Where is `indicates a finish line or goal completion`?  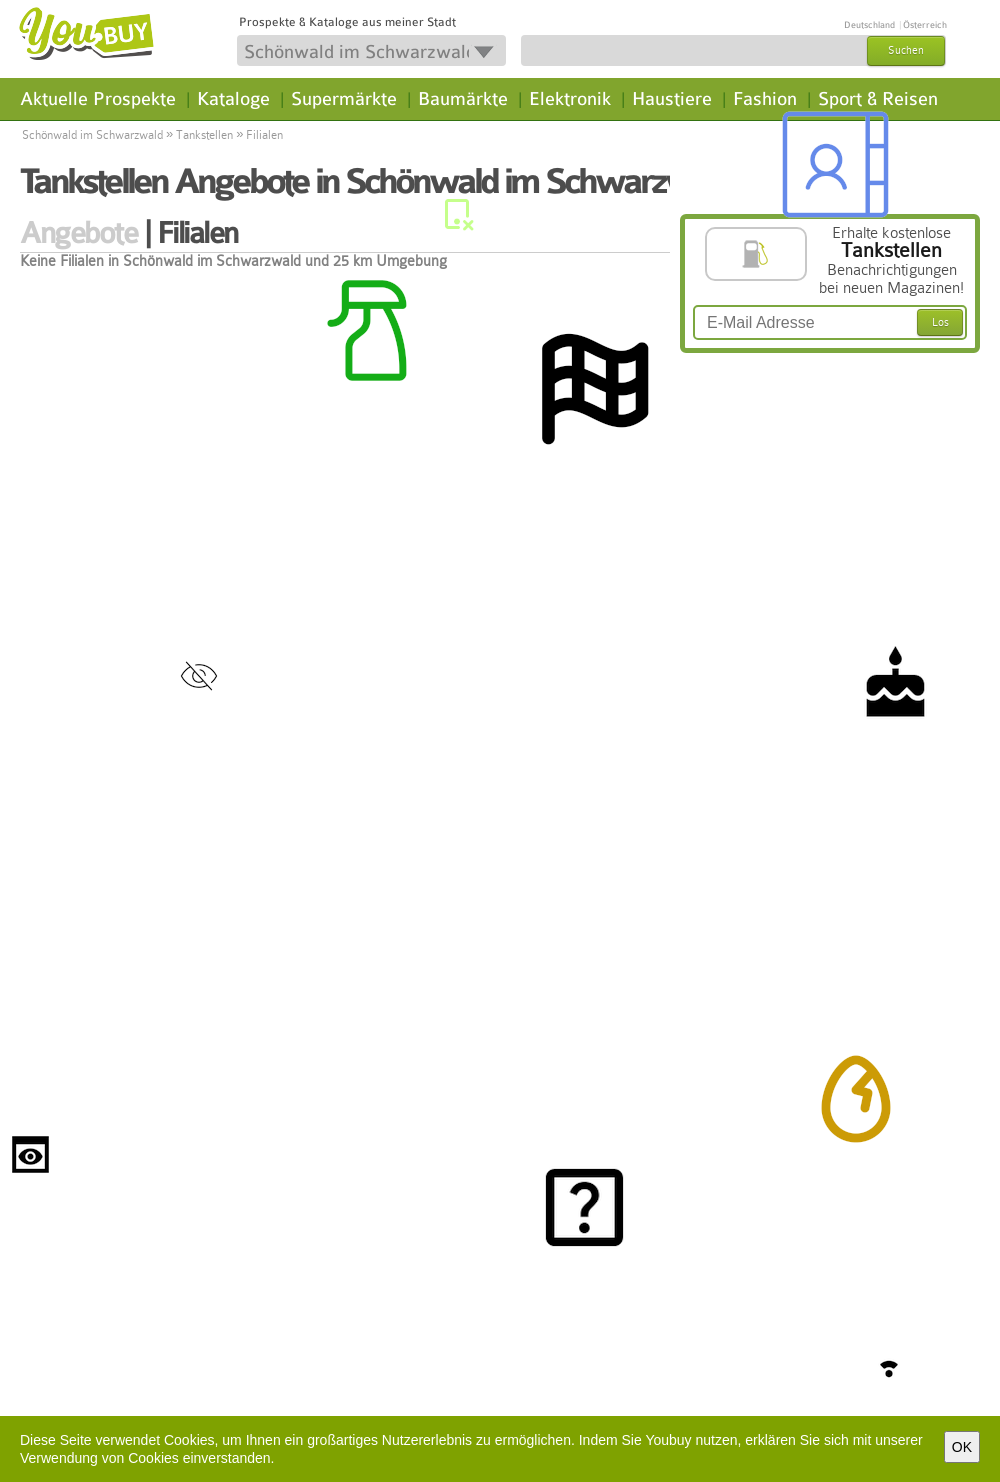 indicates a finish line or goal completion is located at coordinates (591, 387).